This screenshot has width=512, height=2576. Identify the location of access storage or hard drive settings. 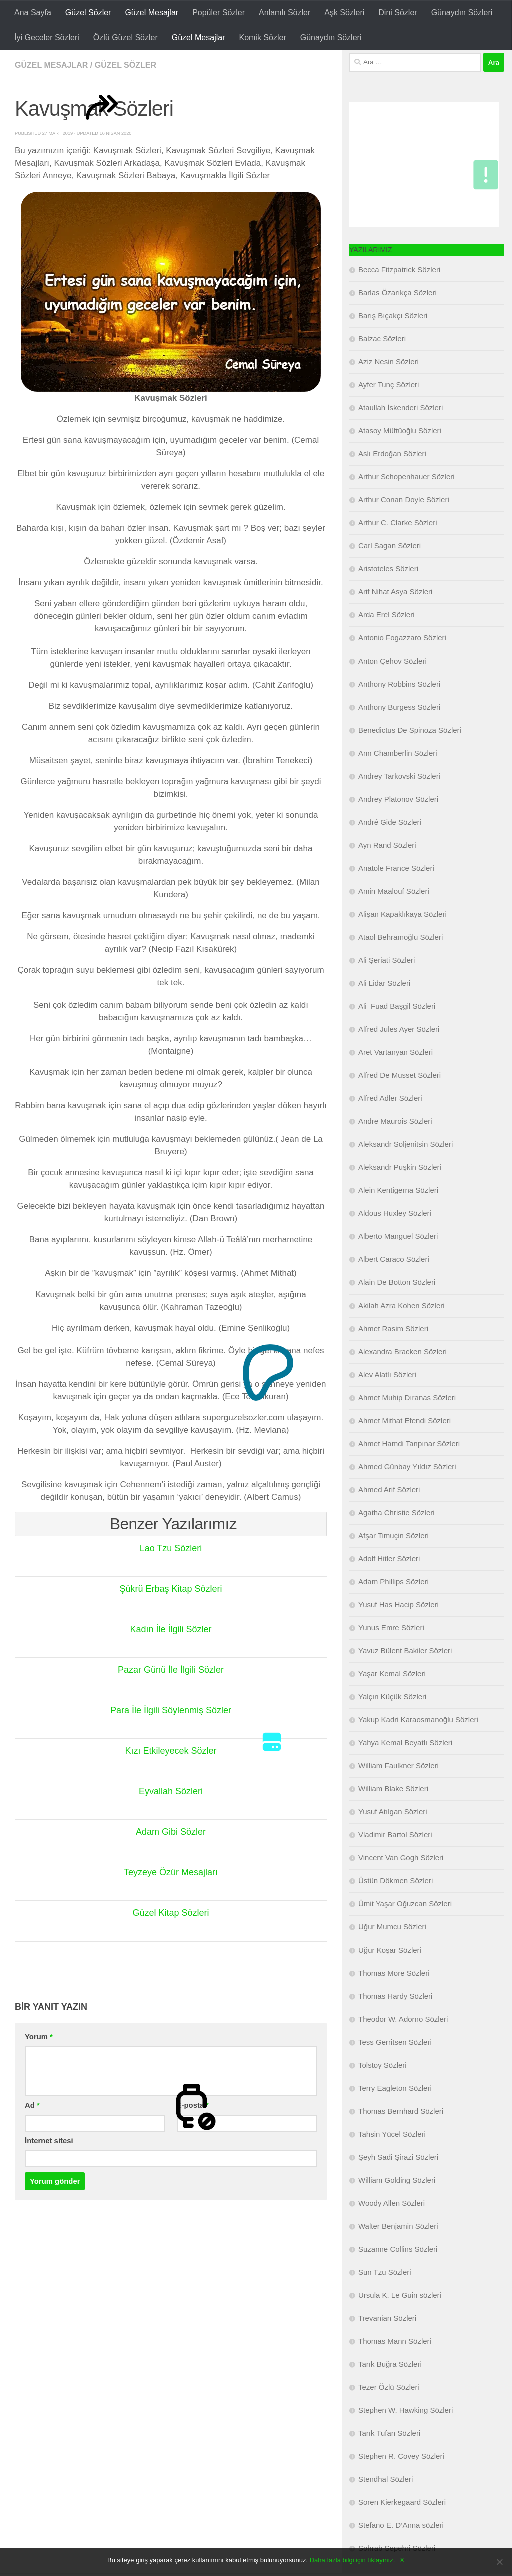
(272, 1742).